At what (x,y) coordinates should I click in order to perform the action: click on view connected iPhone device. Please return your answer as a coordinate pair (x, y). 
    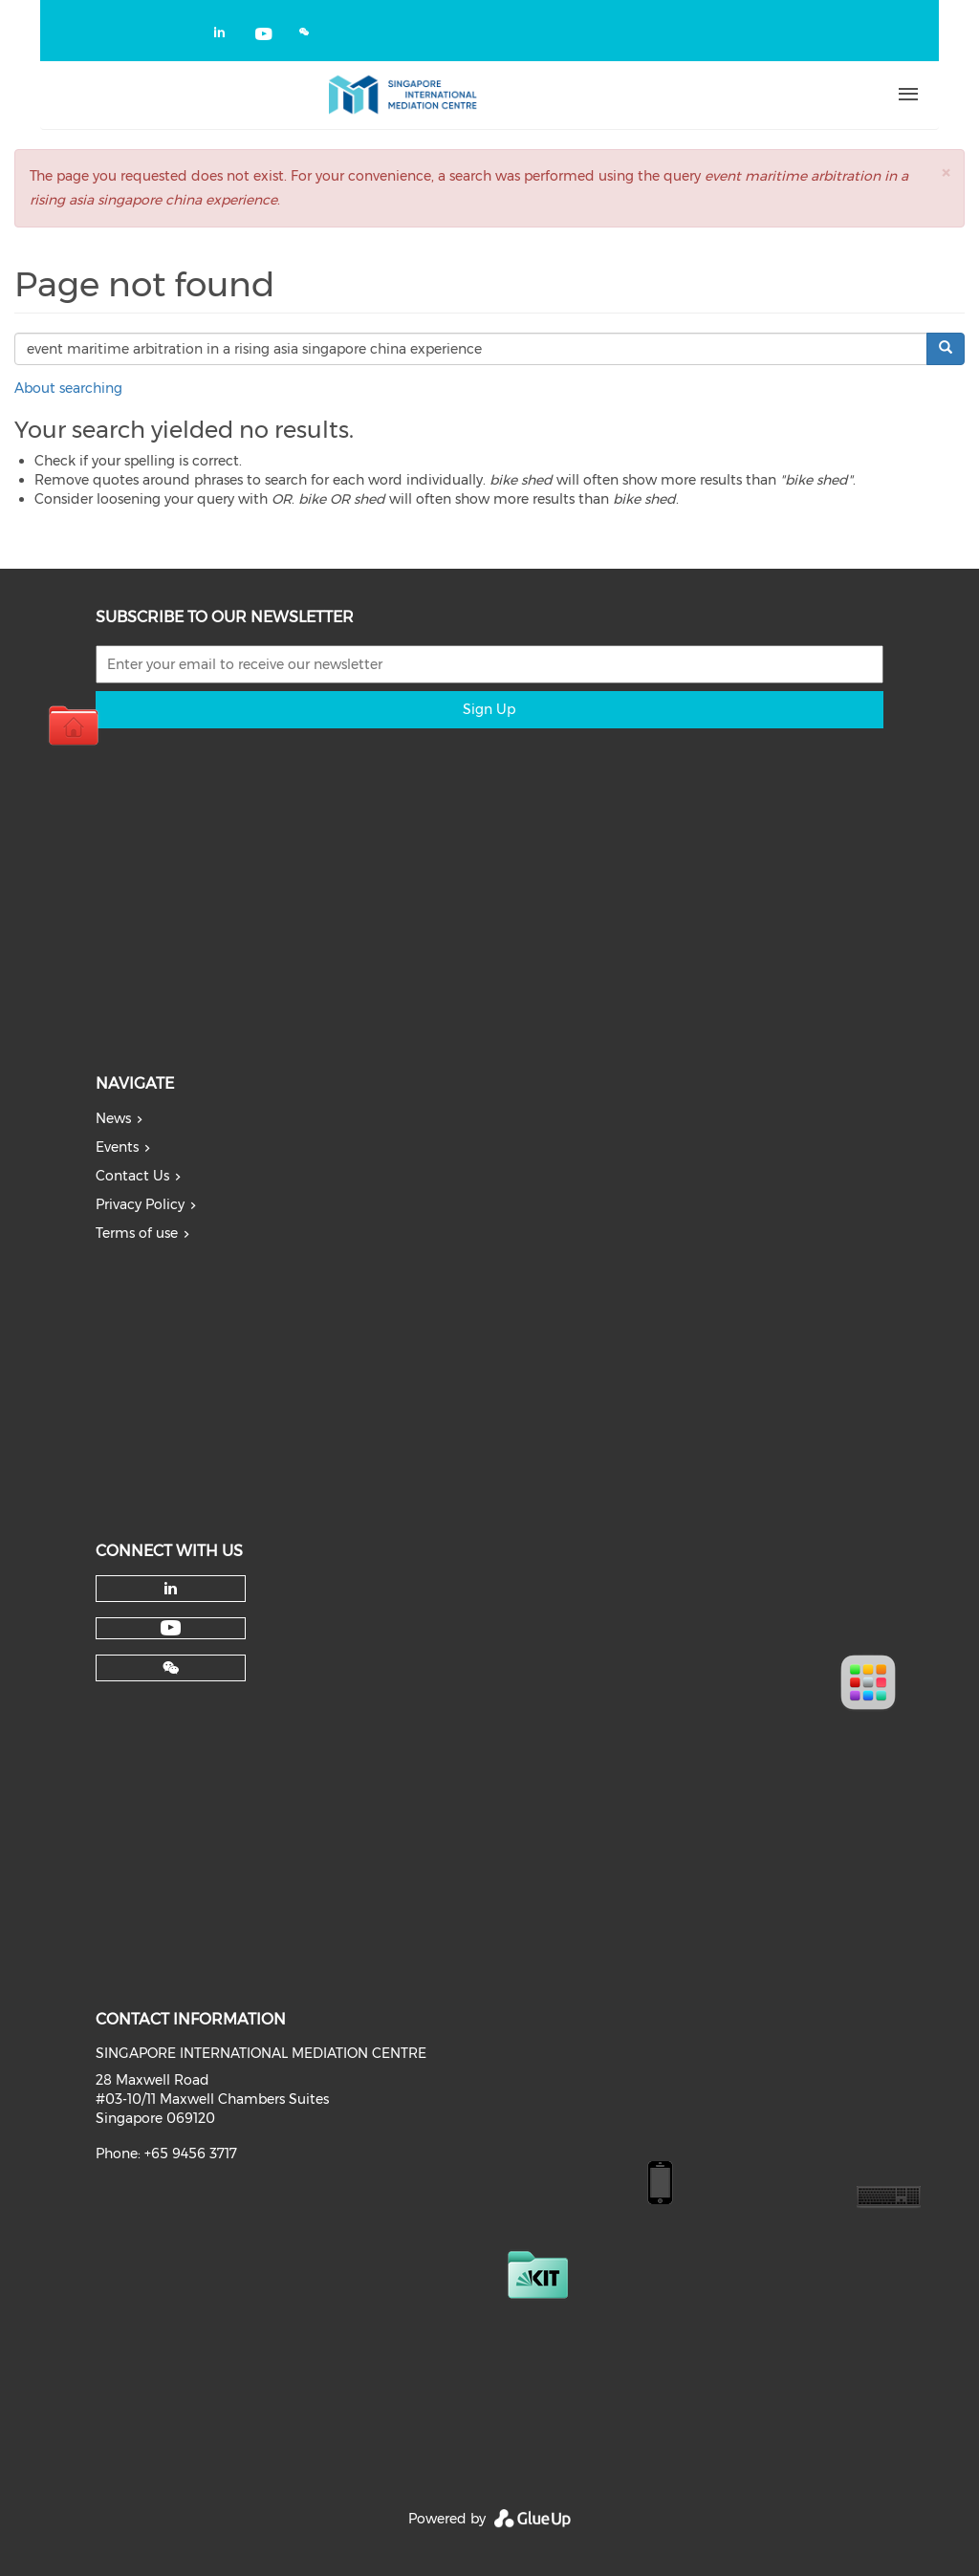
    Looking at the image, I should click on (660, 2182).